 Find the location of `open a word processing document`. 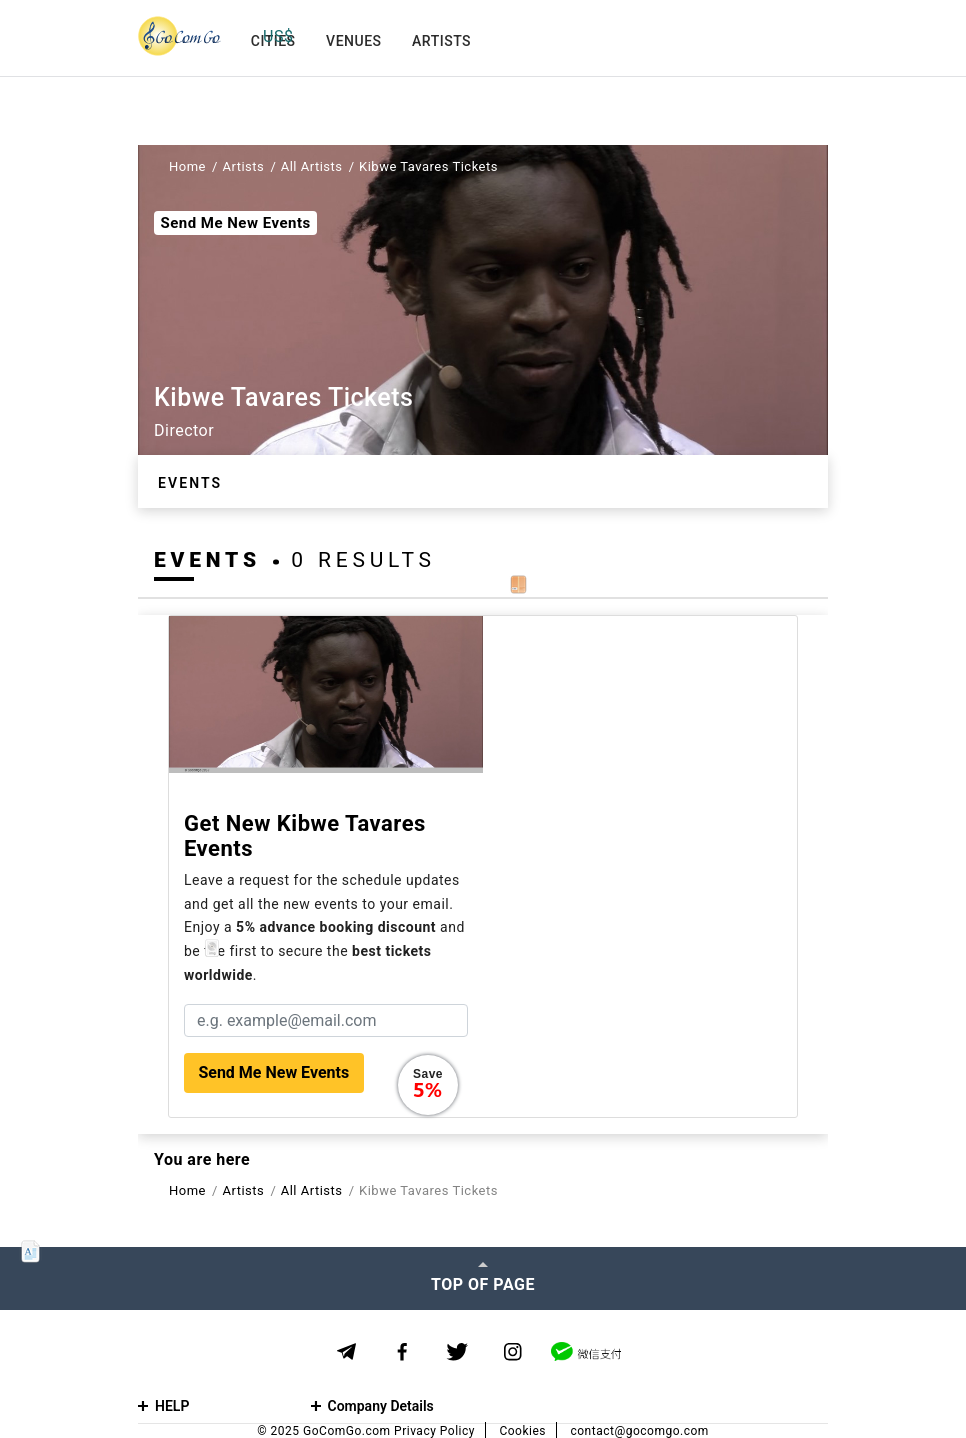

open a word processing document is located at coordinates (30, 1251).